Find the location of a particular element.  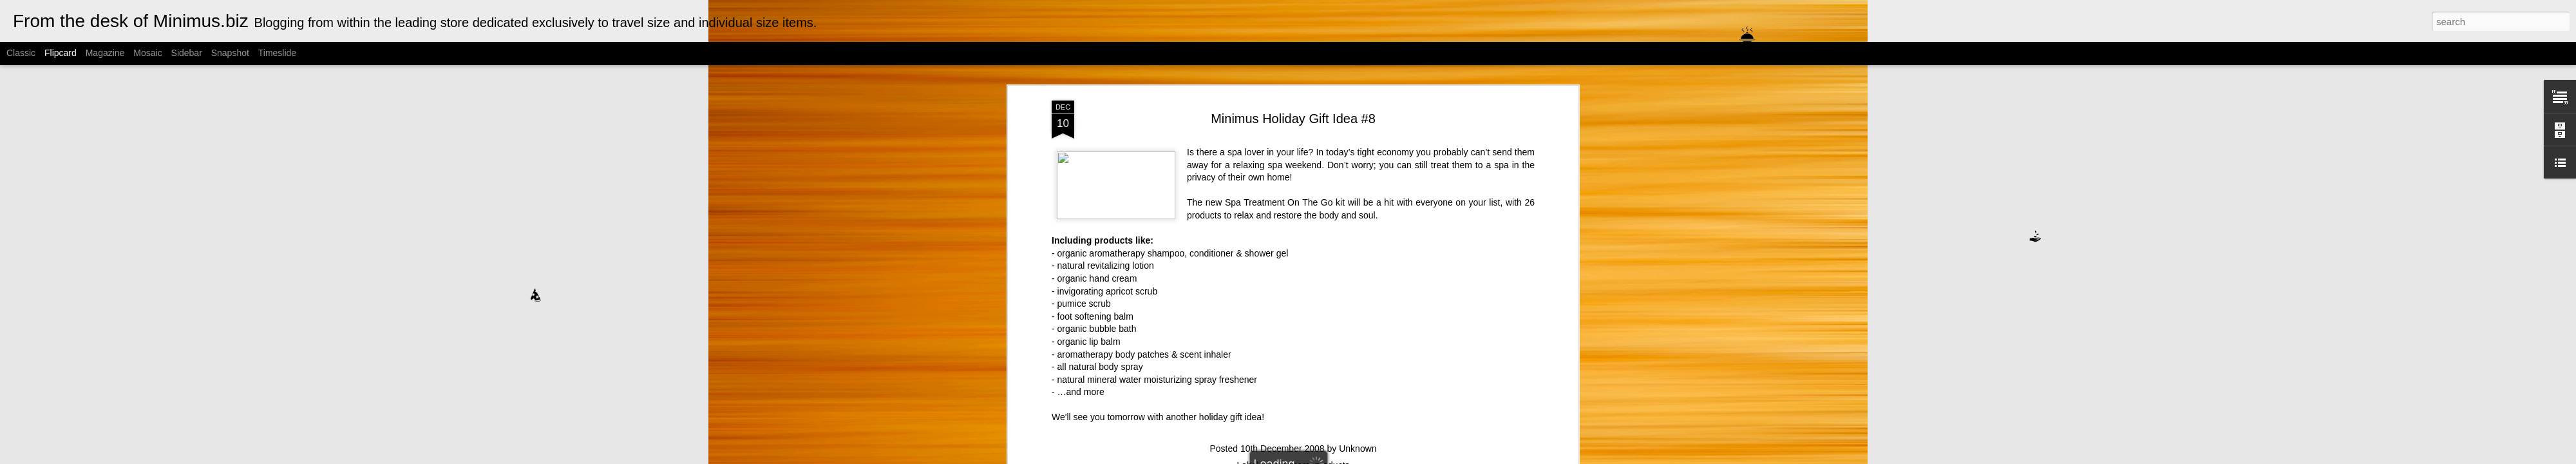

indicates a celebration or birthday event is located at coordinates (535, 295).